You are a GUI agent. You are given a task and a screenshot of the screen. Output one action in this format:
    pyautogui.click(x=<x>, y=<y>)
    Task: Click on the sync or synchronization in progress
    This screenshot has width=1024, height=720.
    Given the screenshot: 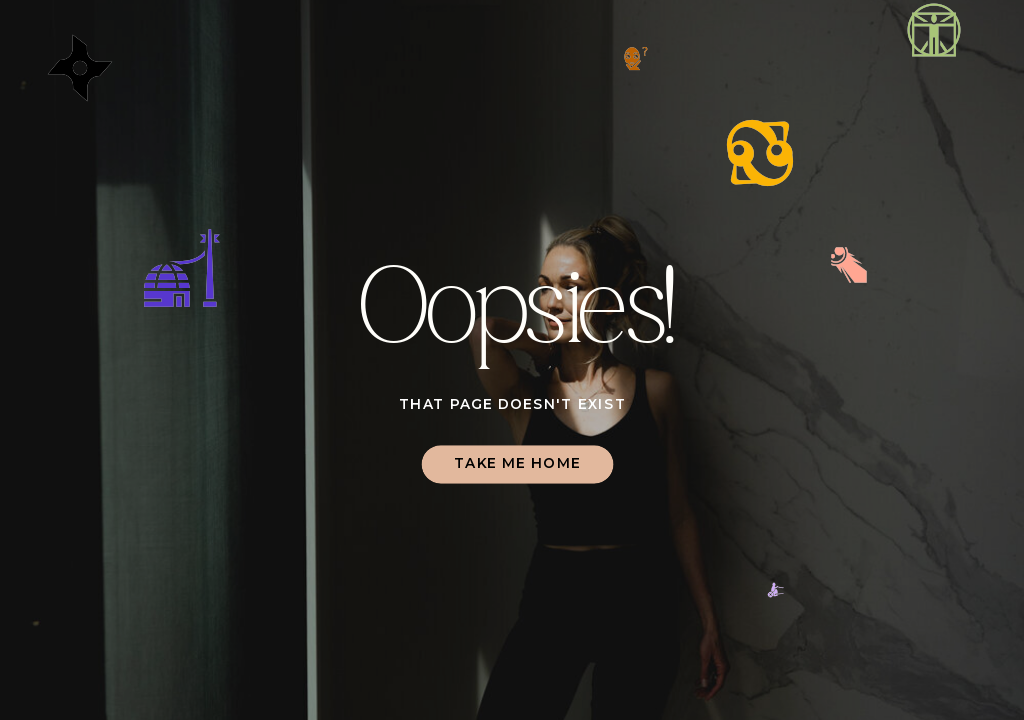 What is the action you would take?
    pyautogui.click(x=760, y=153)
    